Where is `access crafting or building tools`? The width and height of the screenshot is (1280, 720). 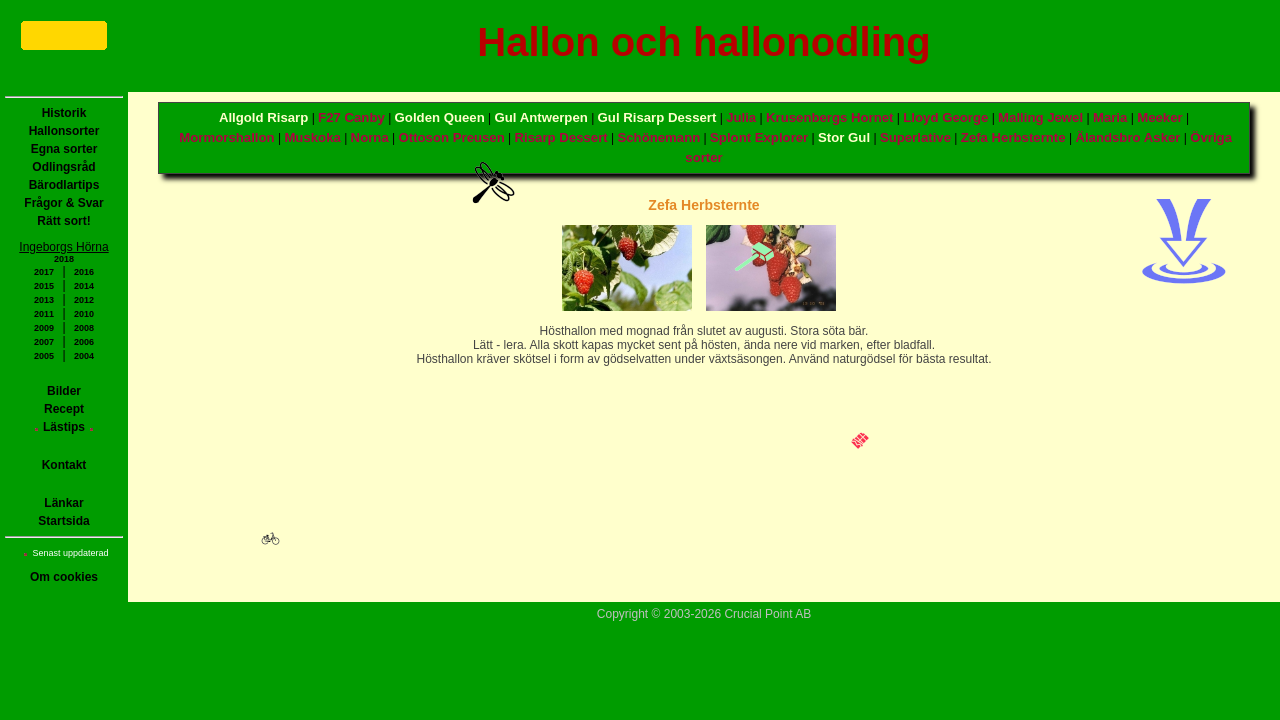
access crafting or building tools is located at coordinates (754, 256).